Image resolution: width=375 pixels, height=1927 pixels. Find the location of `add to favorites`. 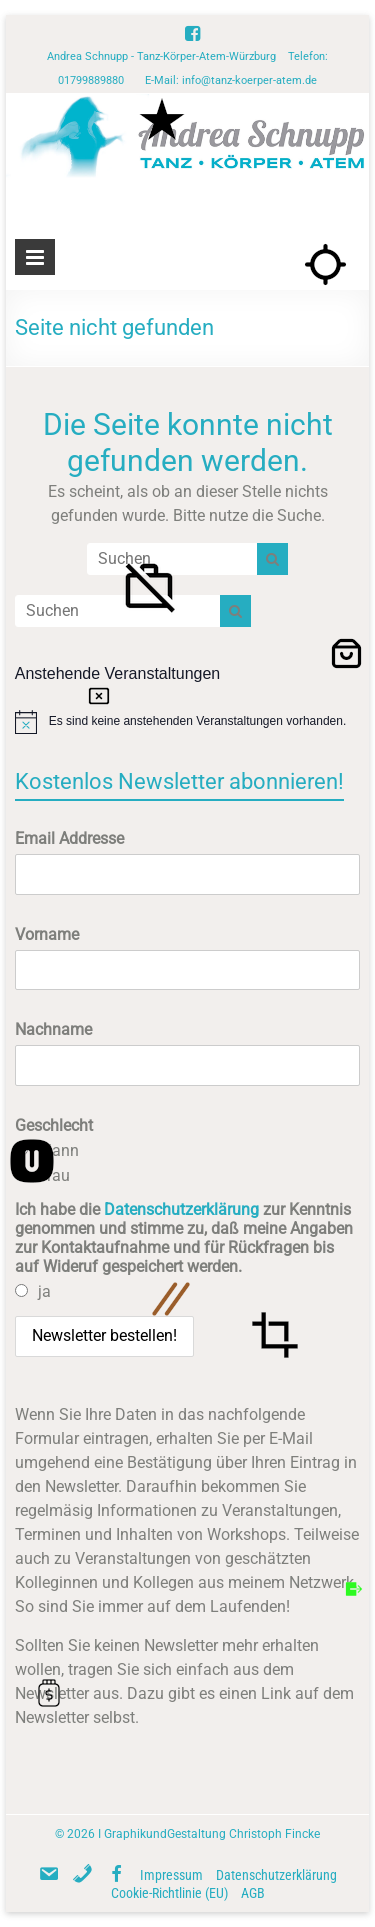

add to favorites is located at coordinates (162, 119).